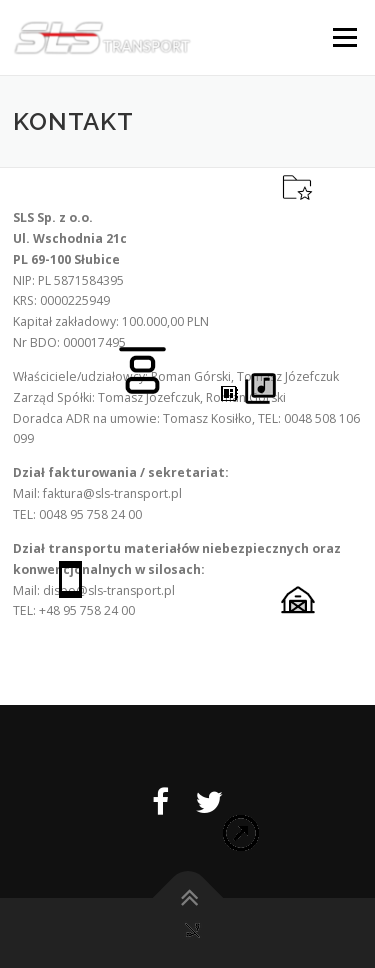 This screenshot has width=375, height=968. I want to click on access developer or hardware settings, so click(229, 393).